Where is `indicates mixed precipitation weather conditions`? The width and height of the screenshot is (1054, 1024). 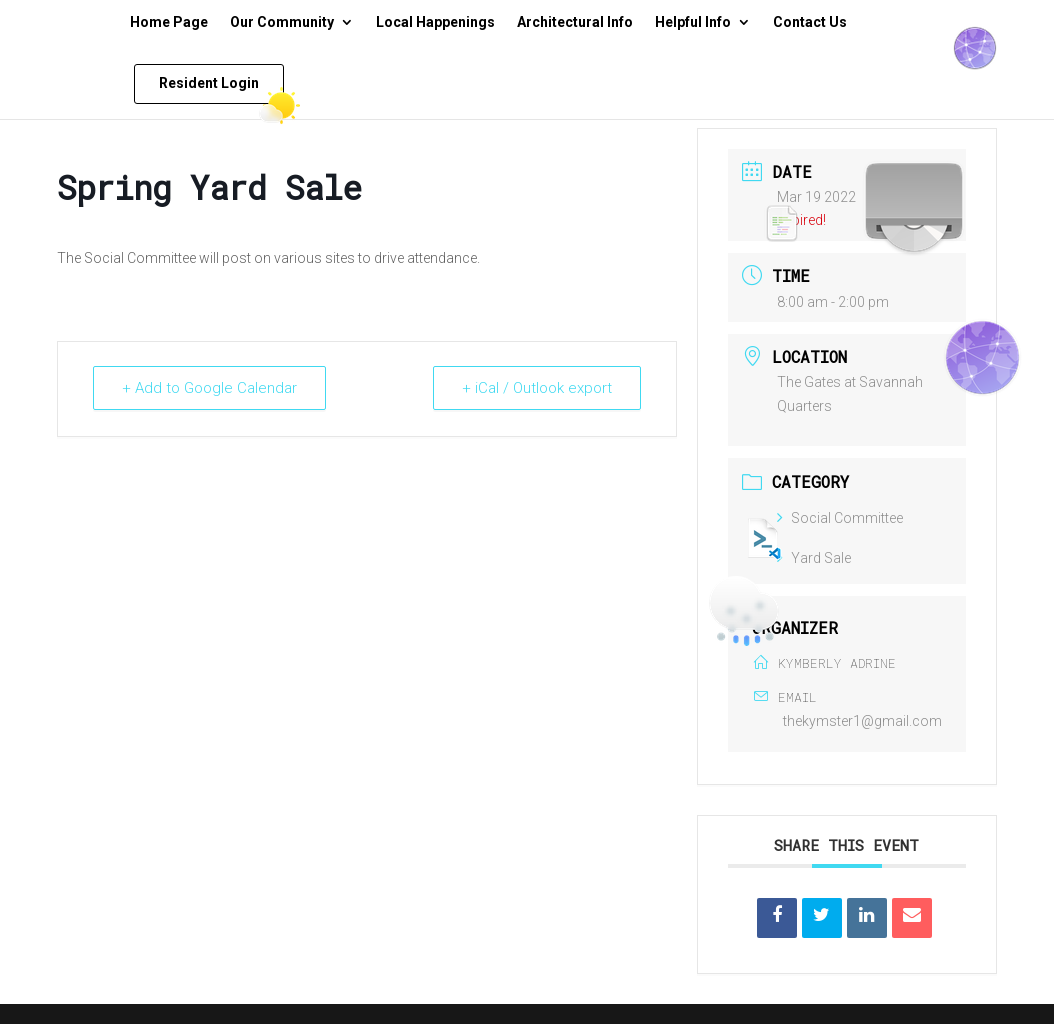 indicates mixed precipitation weather conditions is located at coordinates (744, 611).